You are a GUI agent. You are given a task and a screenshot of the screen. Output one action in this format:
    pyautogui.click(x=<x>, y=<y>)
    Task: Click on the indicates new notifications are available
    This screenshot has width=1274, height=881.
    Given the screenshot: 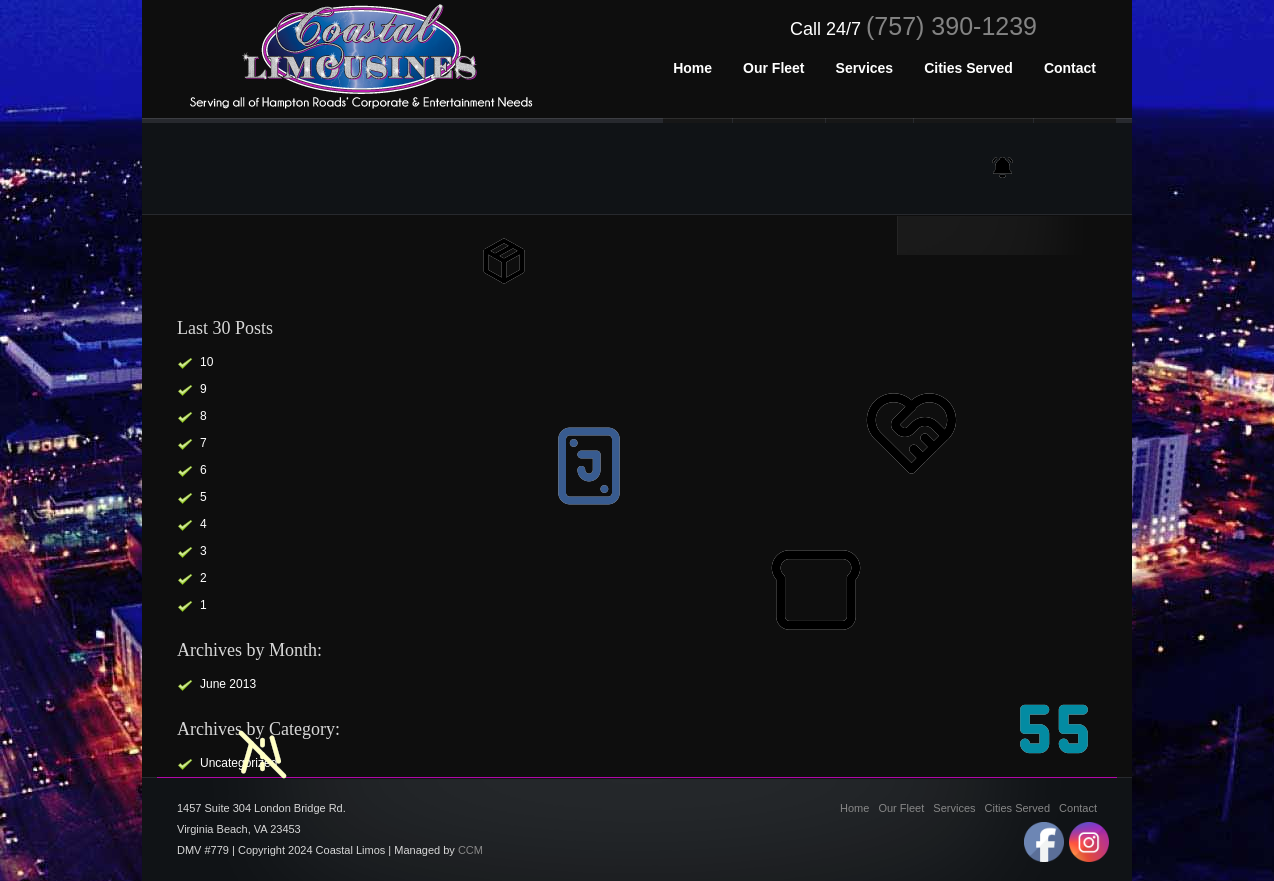 What is the action you would take?
    pyautogui.click(x=1002, y=167)
    